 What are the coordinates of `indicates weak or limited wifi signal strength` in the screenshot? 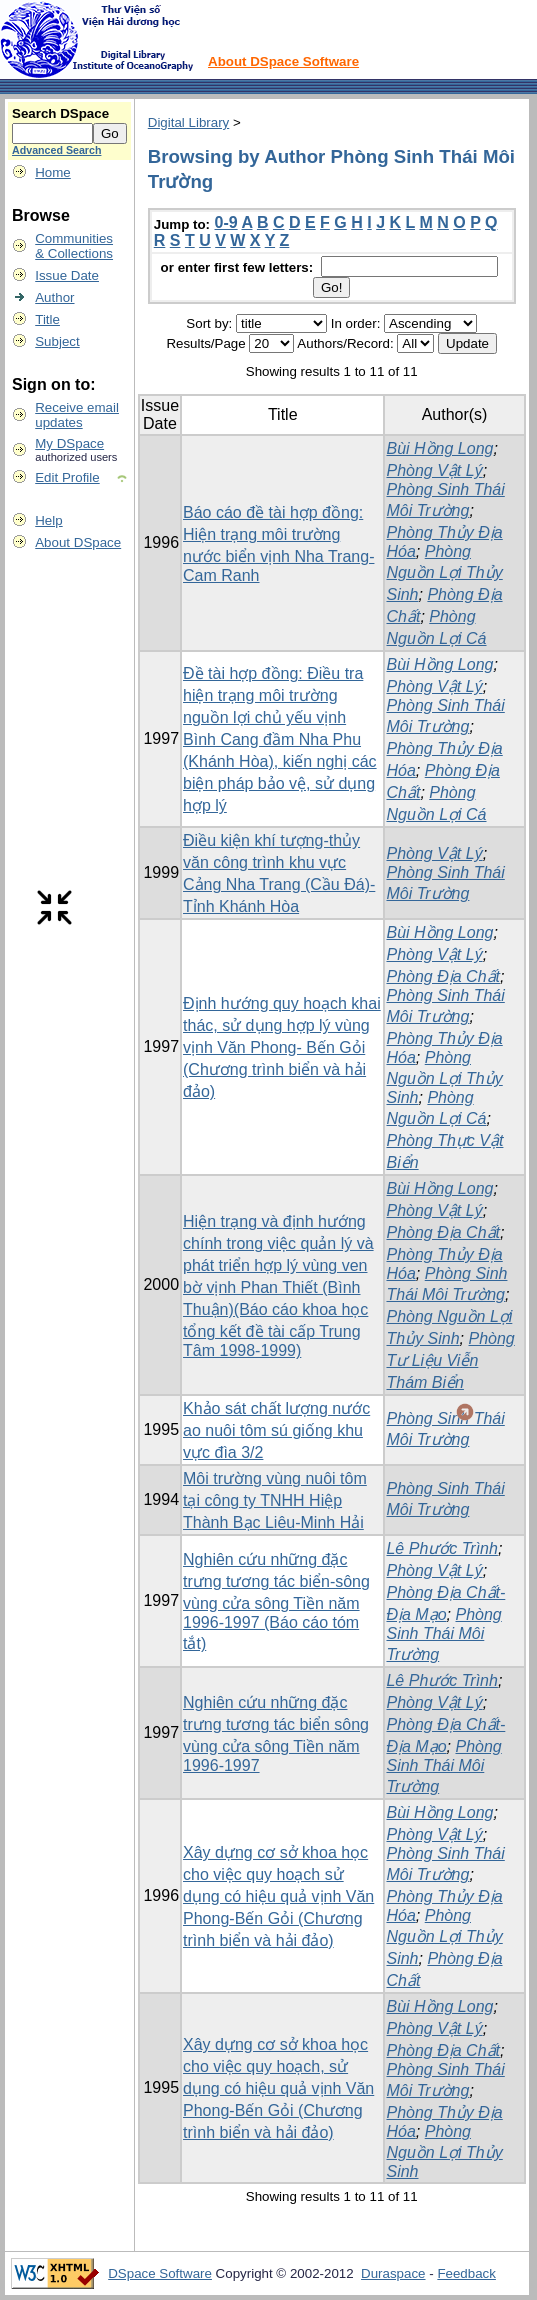 It's located at (122, 474).